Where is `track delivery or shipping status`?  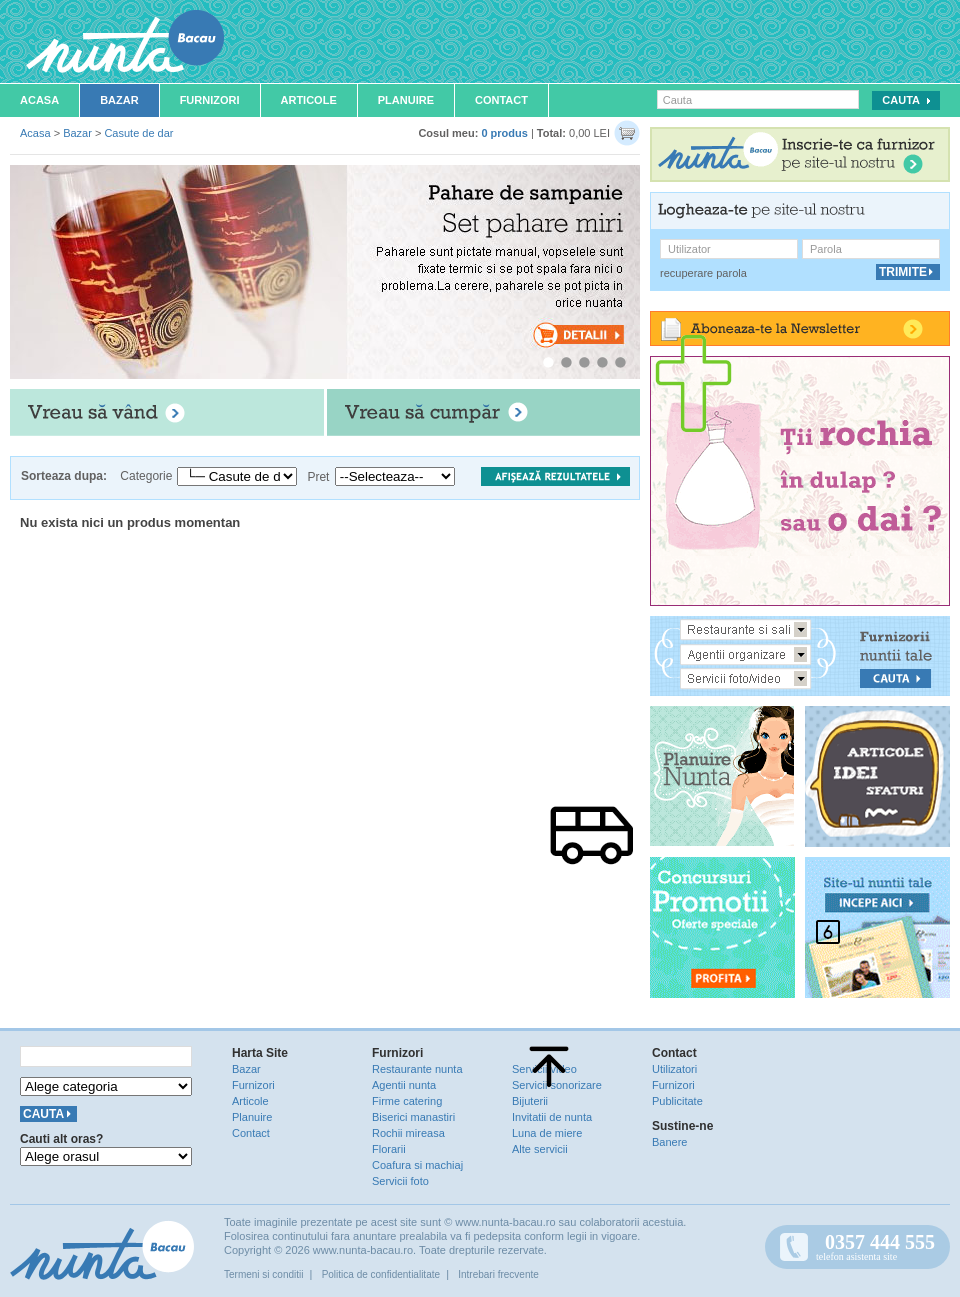 track delivery or shipping status is located at coordinates (589, 834).